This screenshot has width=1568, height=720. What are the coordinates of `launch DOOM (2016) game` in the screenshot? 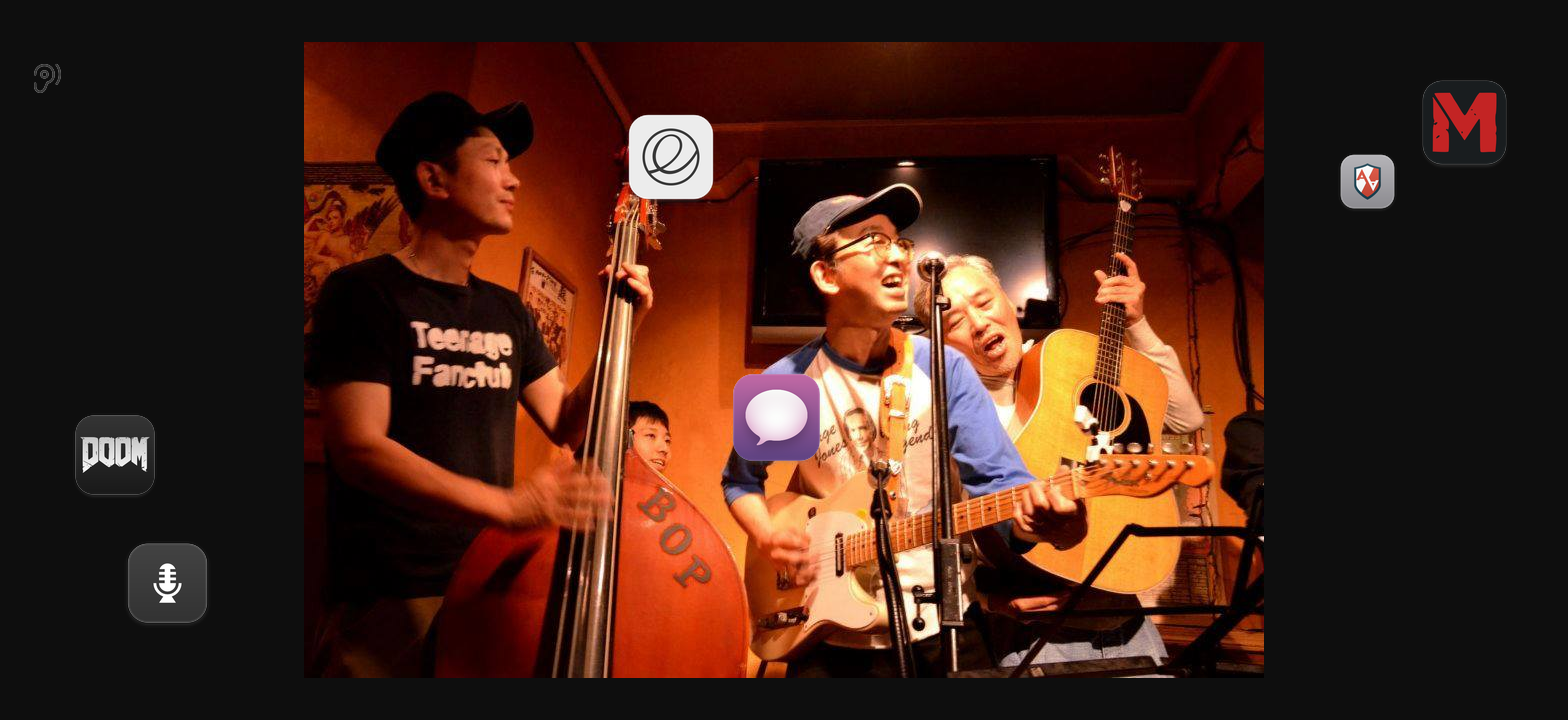 It's located at (115, 455).